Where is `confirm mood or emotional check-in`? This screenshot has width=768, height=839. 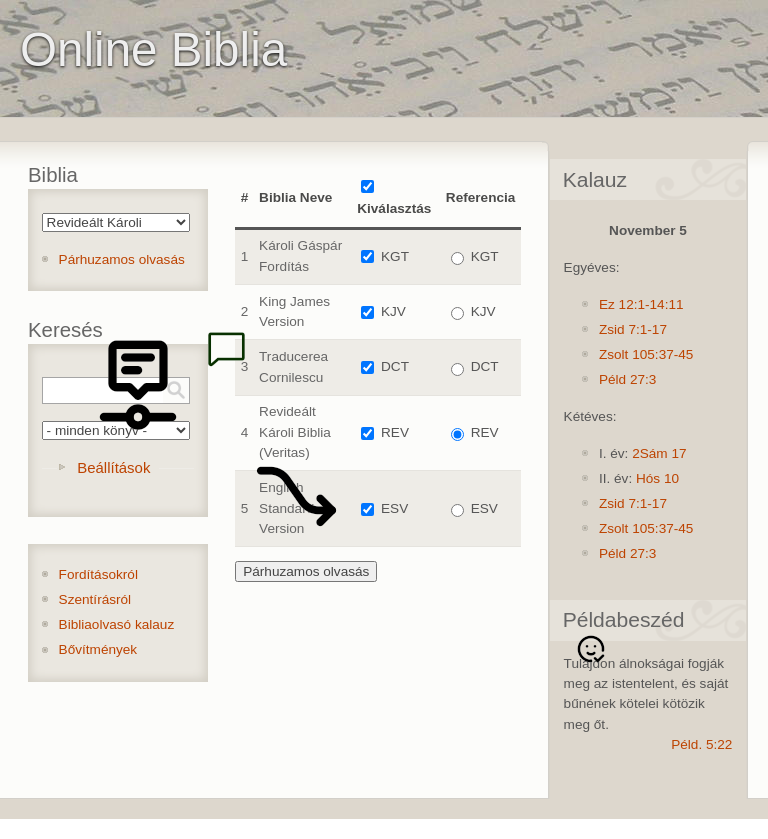 confirm mood or emotional check-in is located at coordinates (591, 649).